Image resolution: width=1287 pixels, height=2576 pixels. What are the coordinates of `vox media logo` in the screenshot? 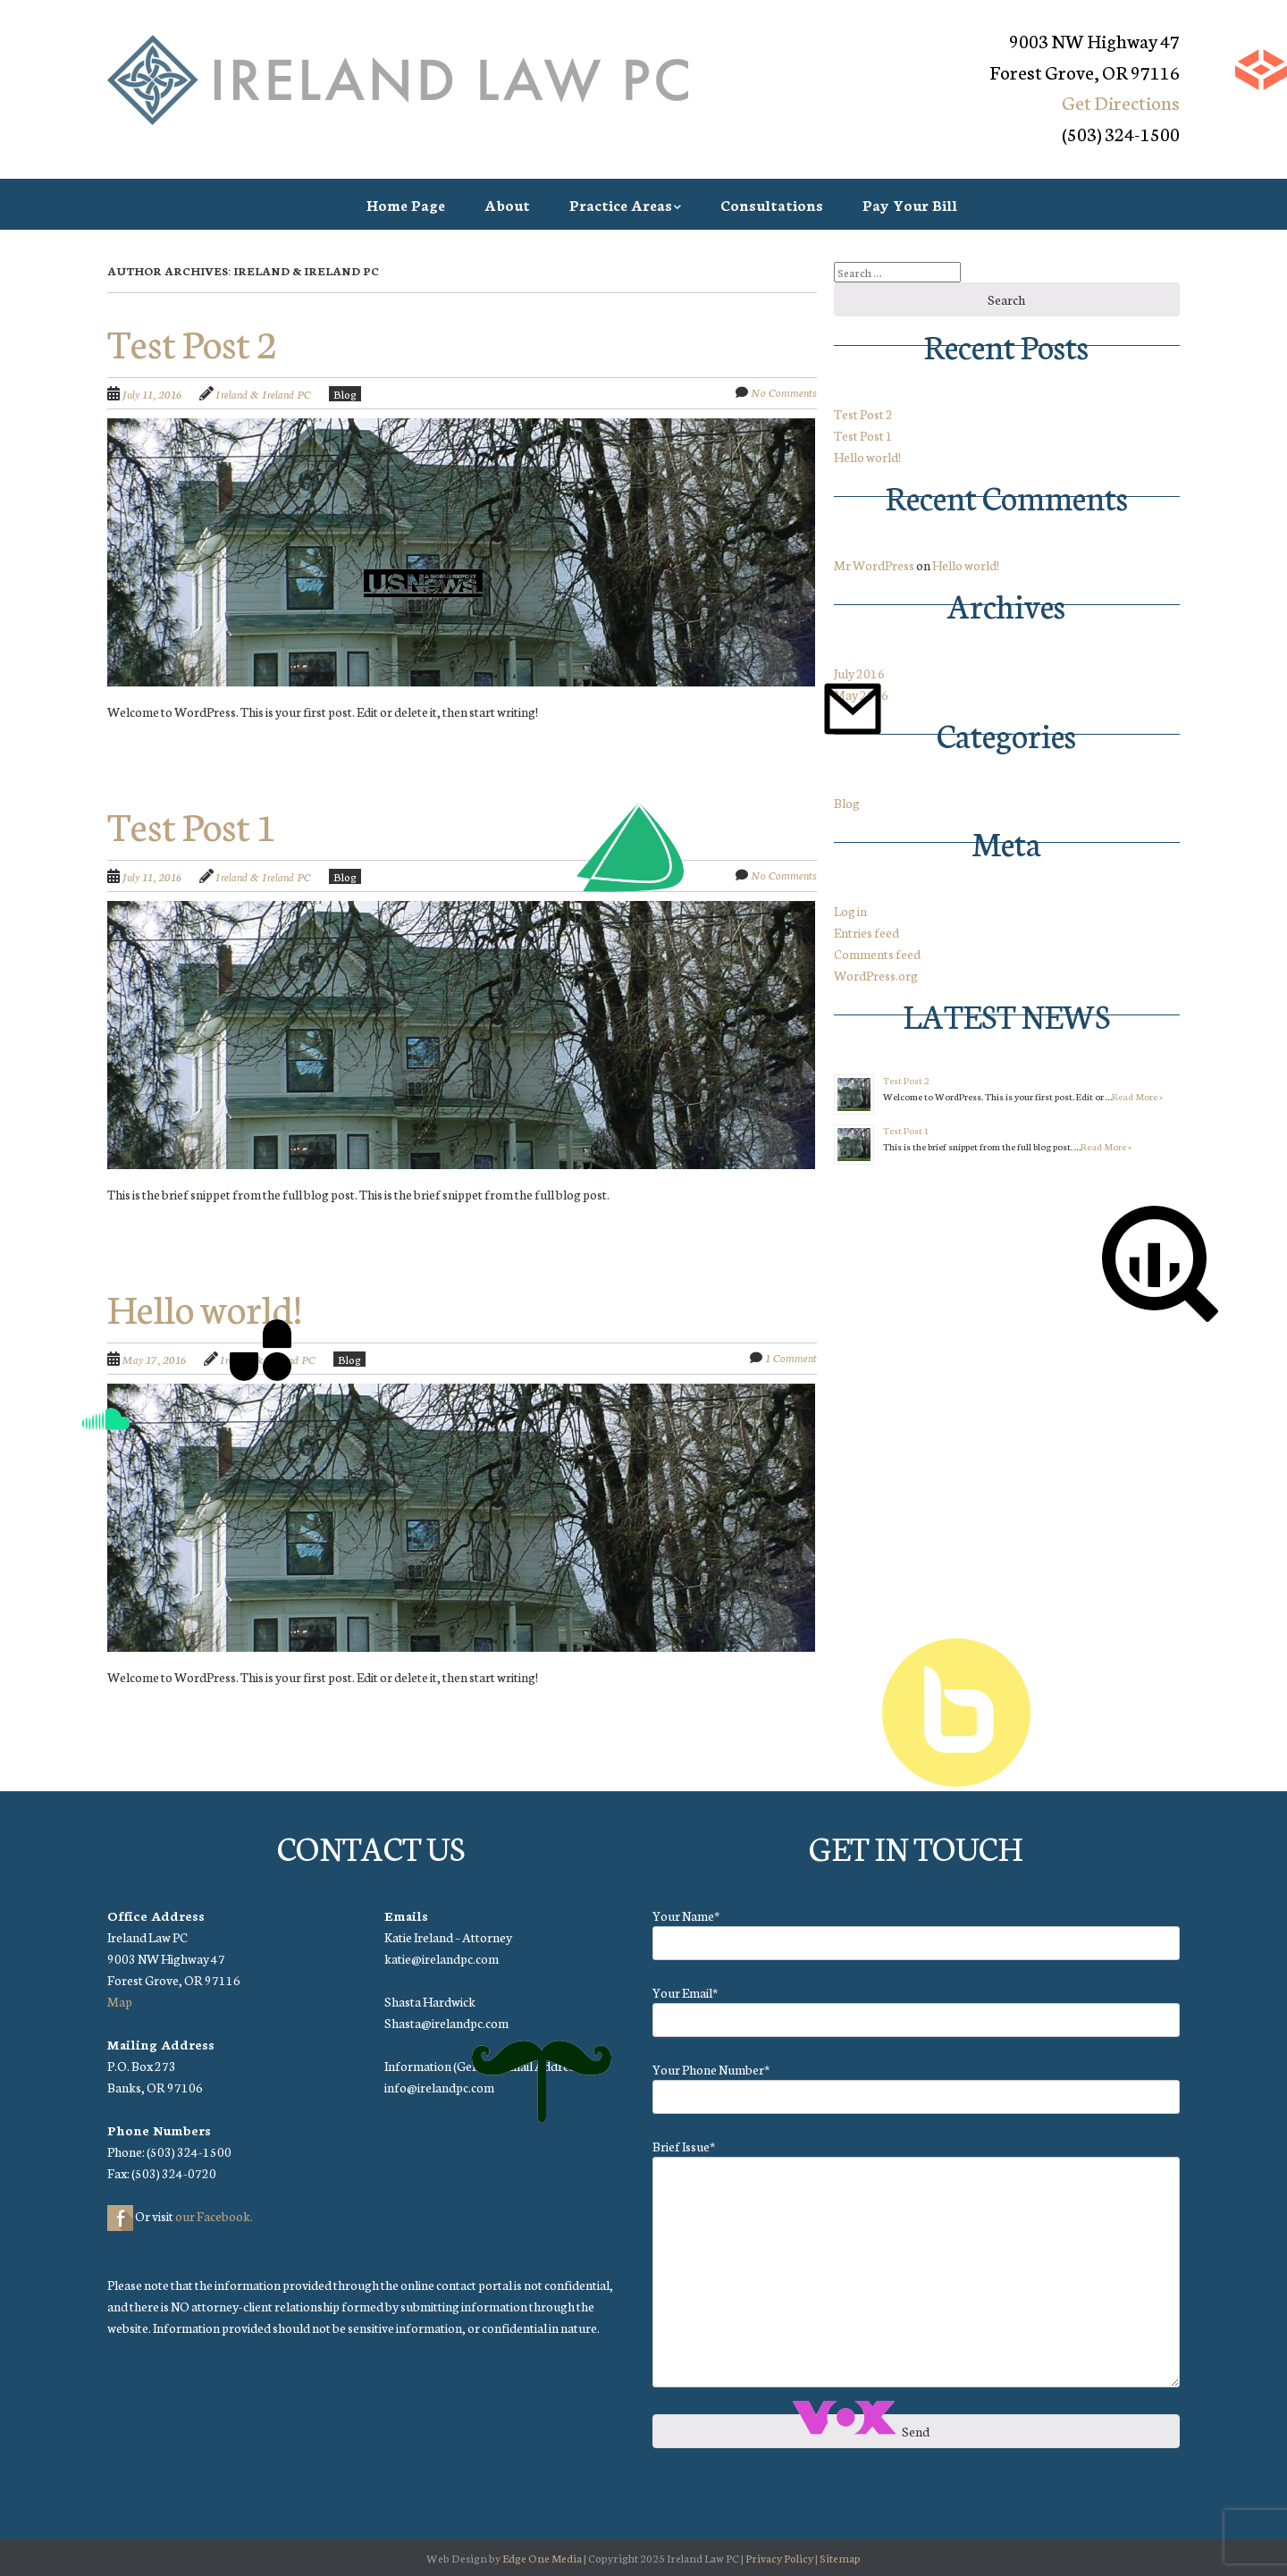 It's located at (845, 2418).